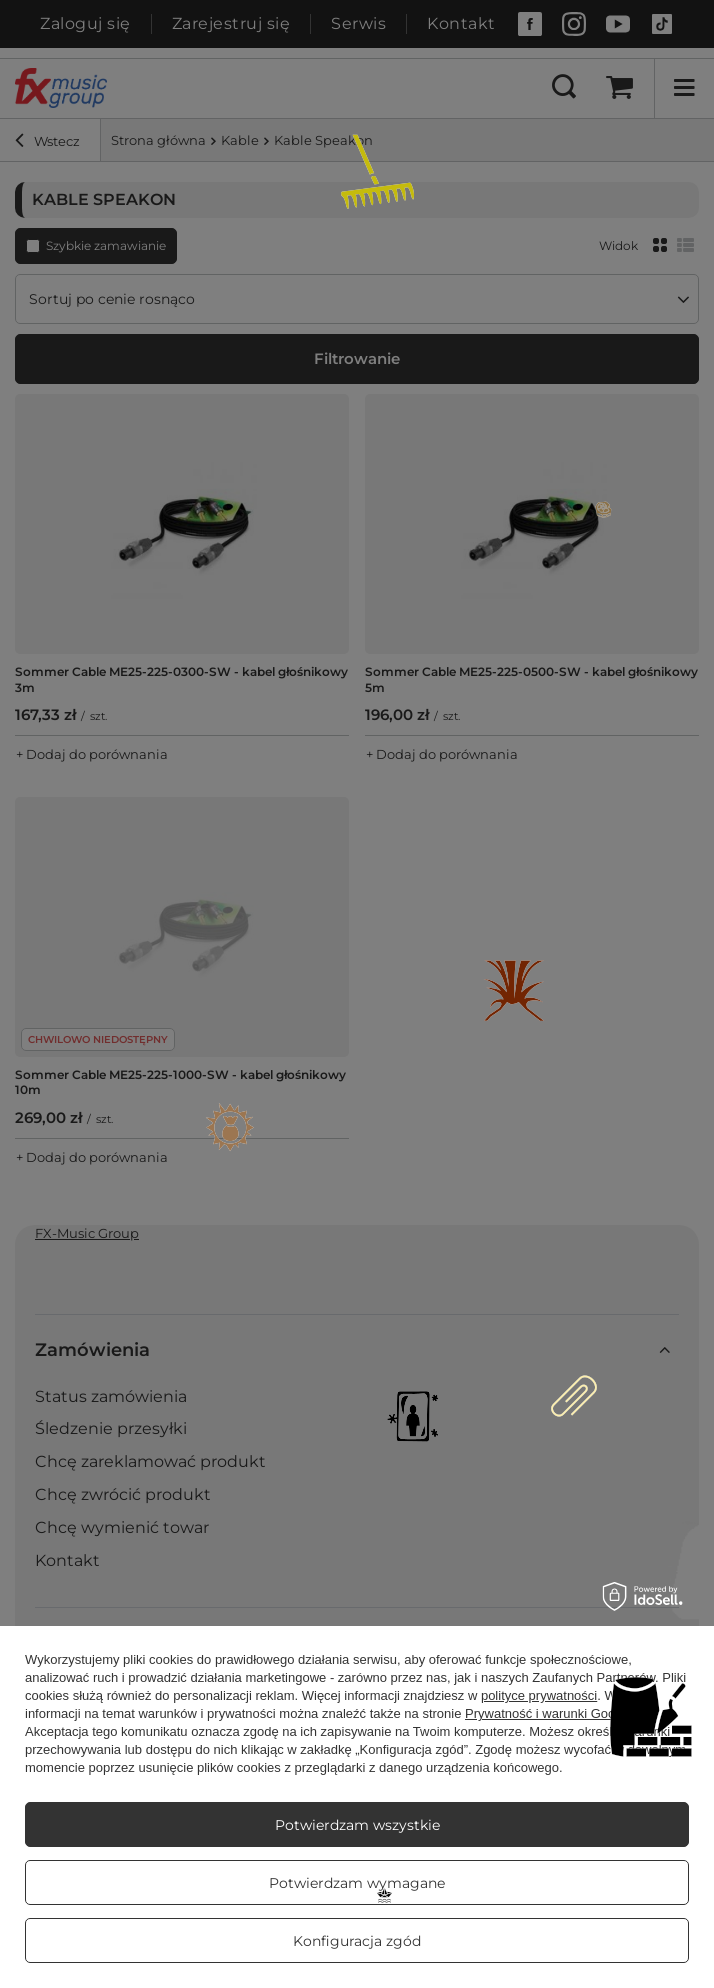 This screenshot has width=714, height=1988. Describe the element at coordinates (413, 1416) in the screenshot. I see `indicates a frozen character status effect` at that location.